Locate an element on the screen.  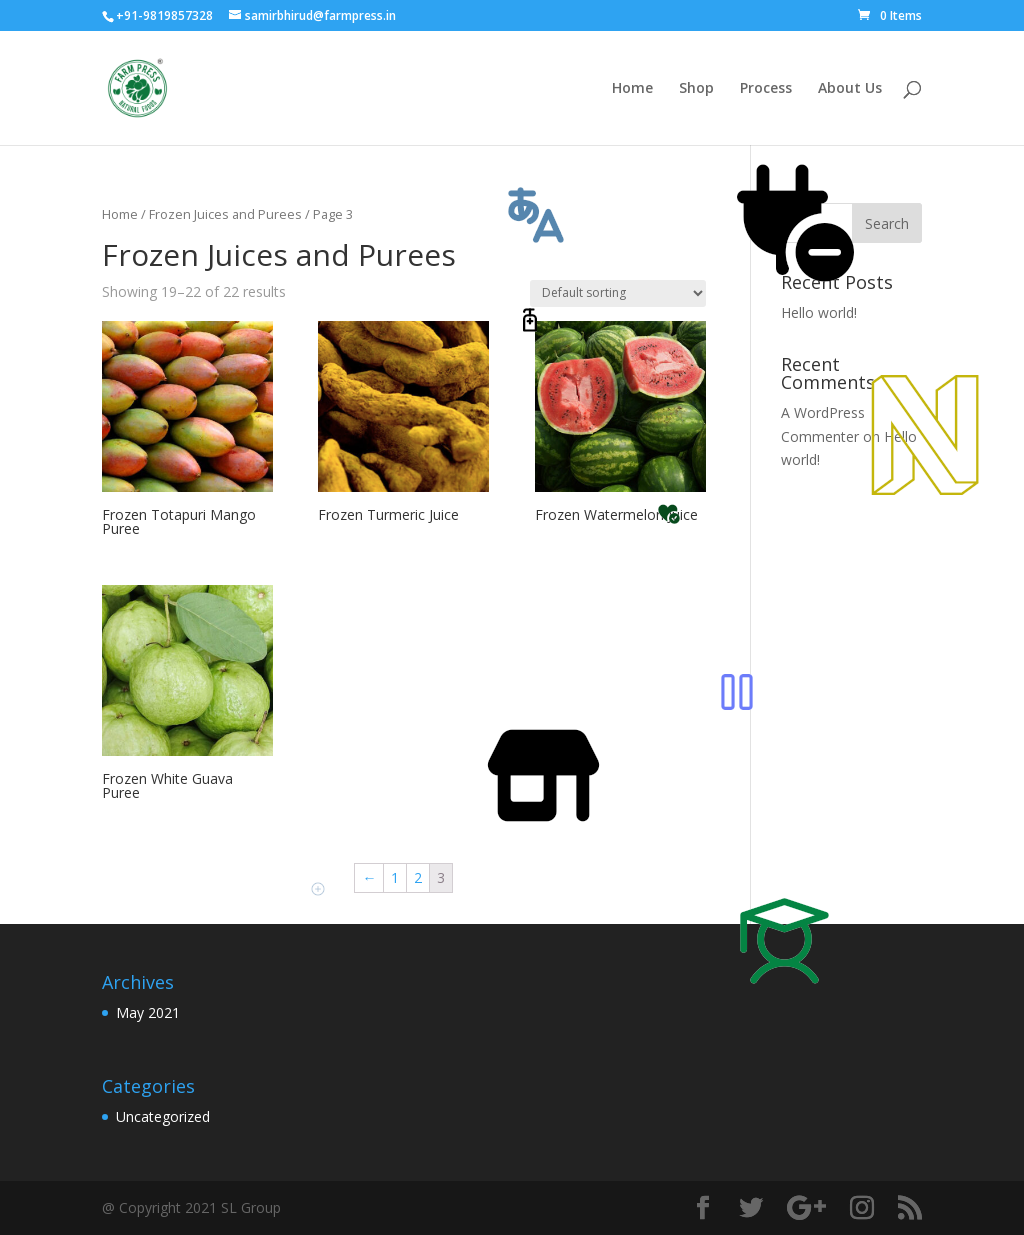
open the shop or store is located at coordinates (543, 775).